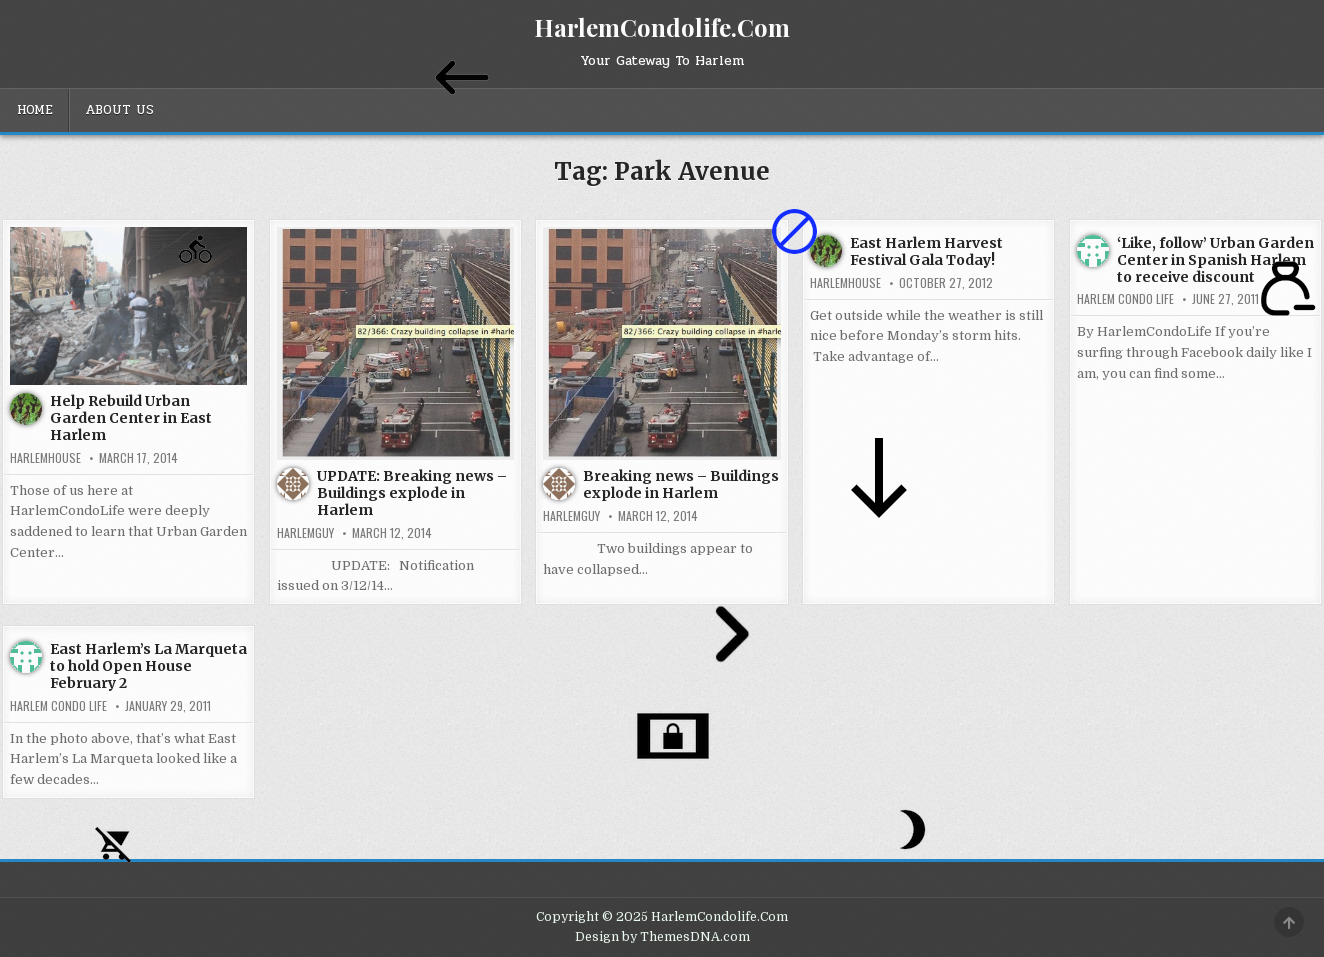  Describe the element at coordinates (879, 478) in the screenshot. I see `navigate or scroll downward` at that location.